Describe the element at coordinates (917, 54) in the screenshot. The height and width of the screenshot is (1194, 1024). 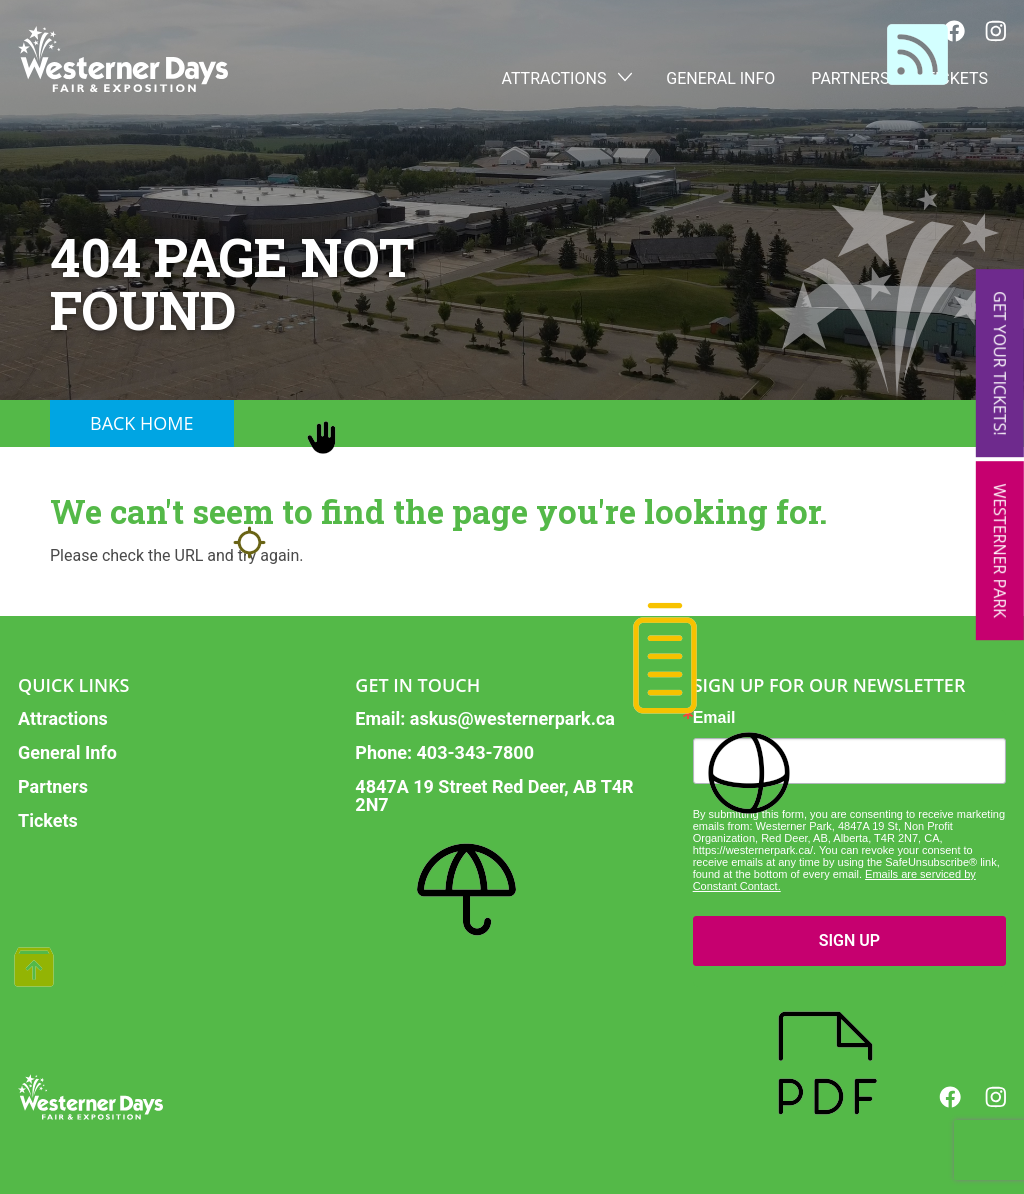
I see `subscribe to RSS feed` at that location.